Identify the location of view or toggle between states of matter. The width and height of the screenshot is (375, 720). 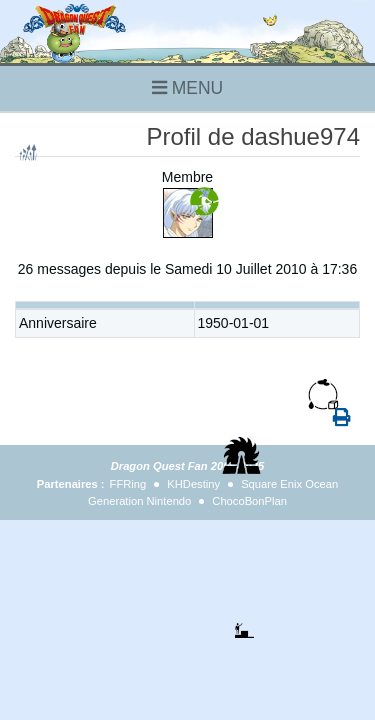
(323, 395).